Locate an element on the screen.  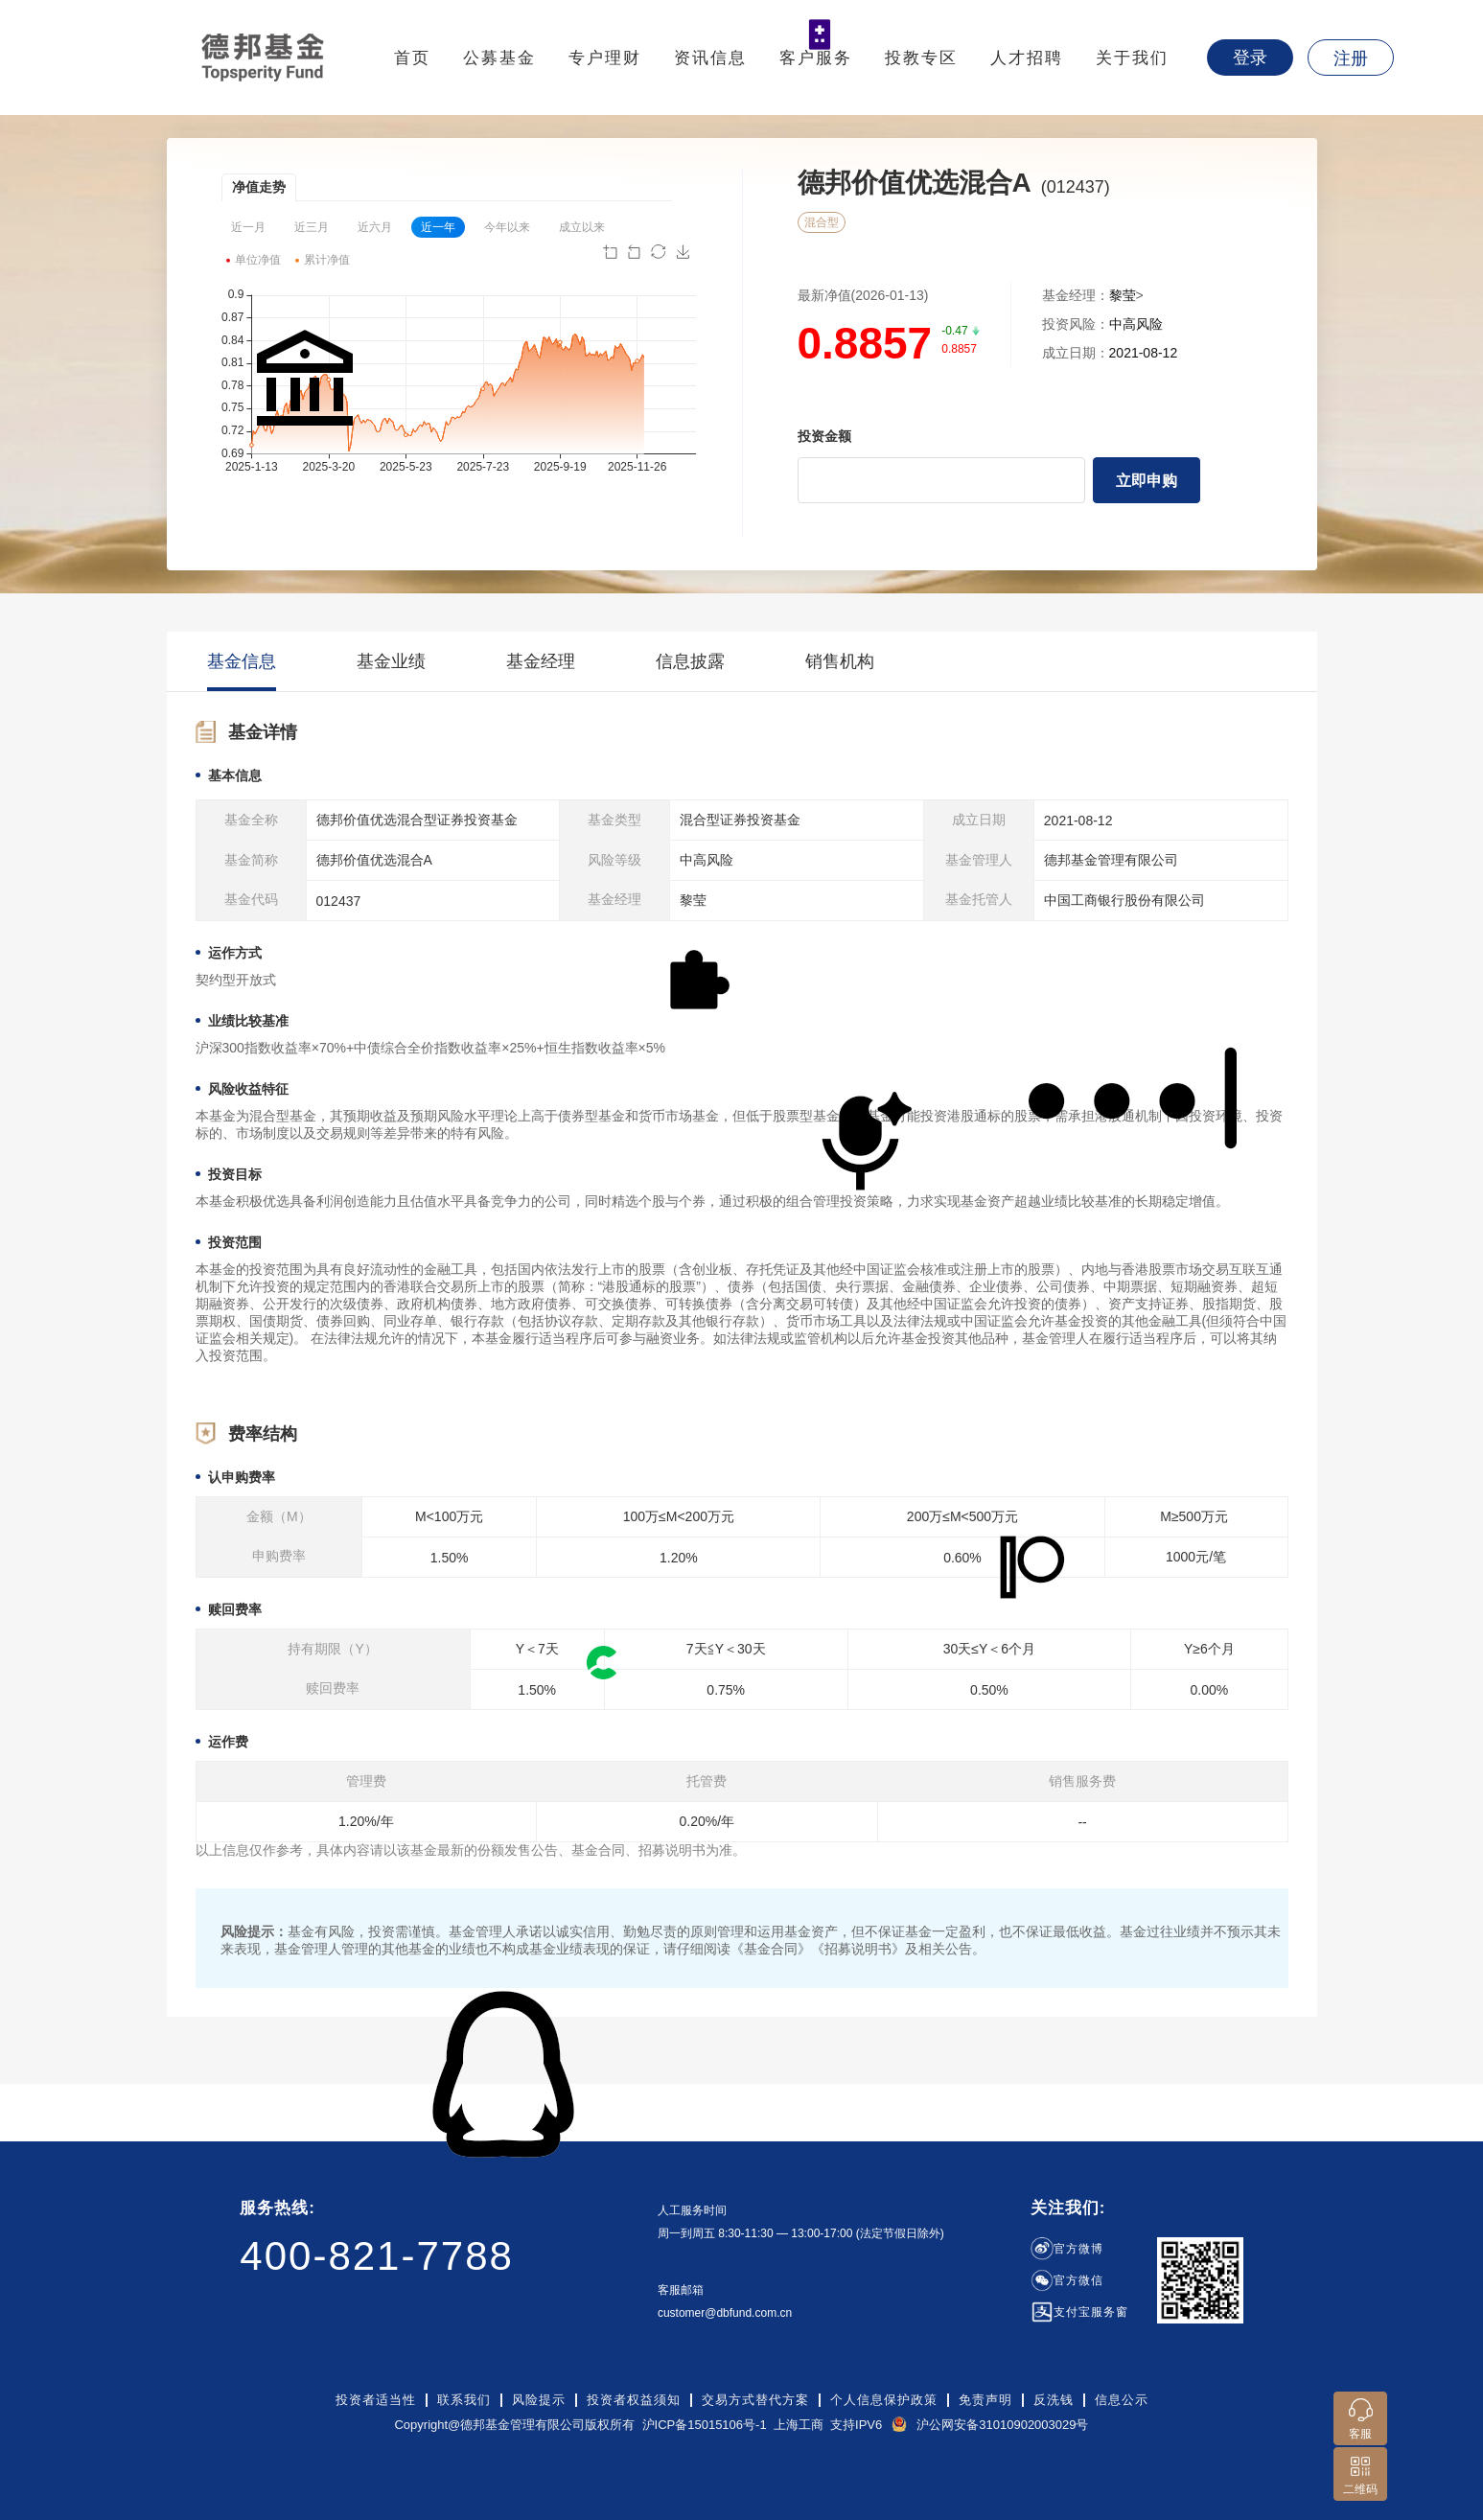
access banking or financial services is located at coordinates (305, 378).